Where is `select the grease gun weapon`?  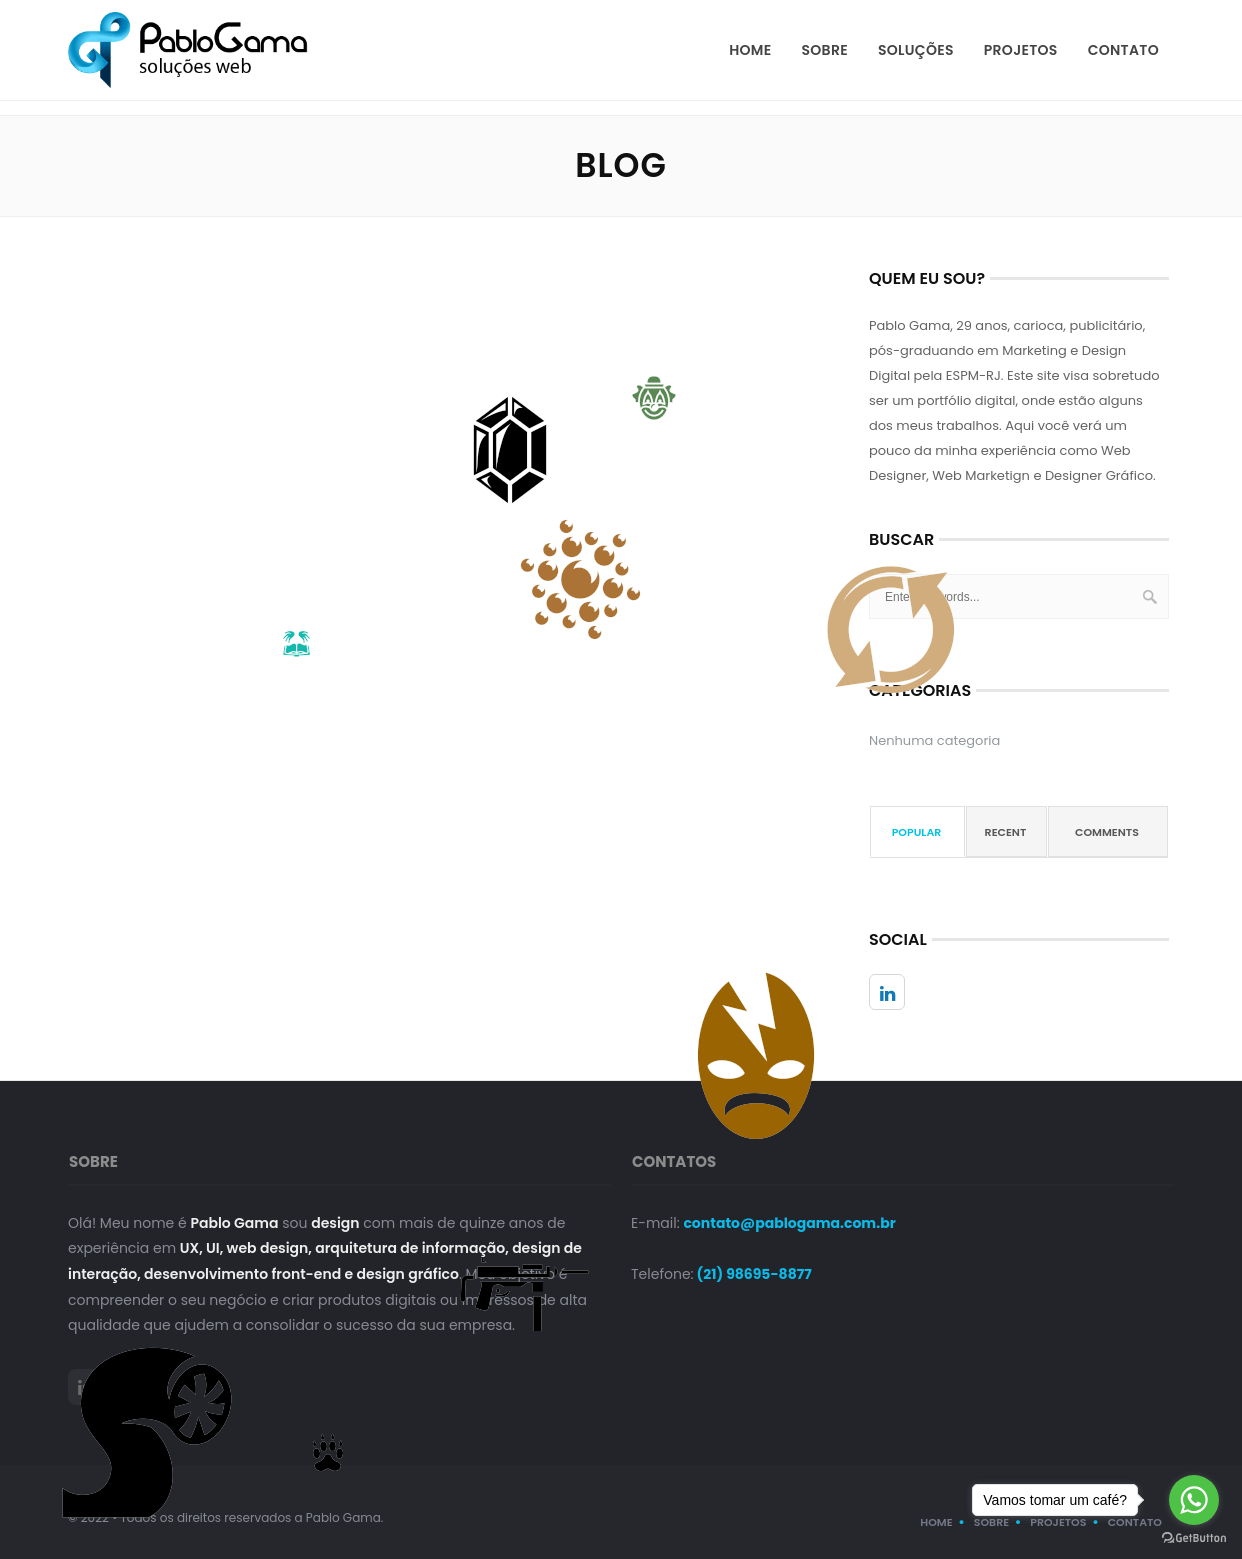
select the grease gun weapon is located at coordinates (524, 1294).